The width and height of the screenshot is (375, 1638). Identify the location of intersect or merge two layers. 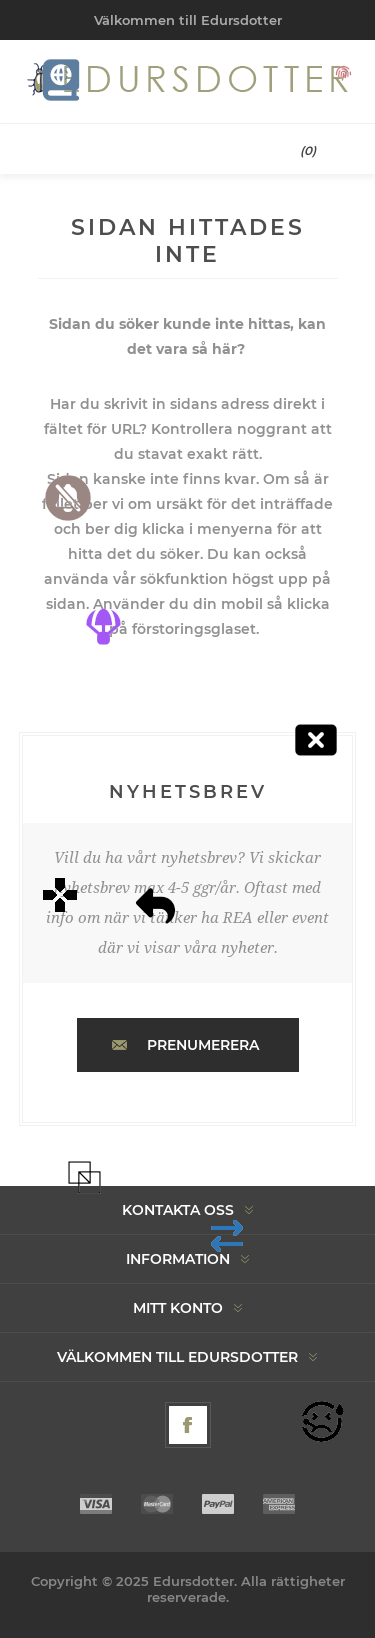
(84, 1177).